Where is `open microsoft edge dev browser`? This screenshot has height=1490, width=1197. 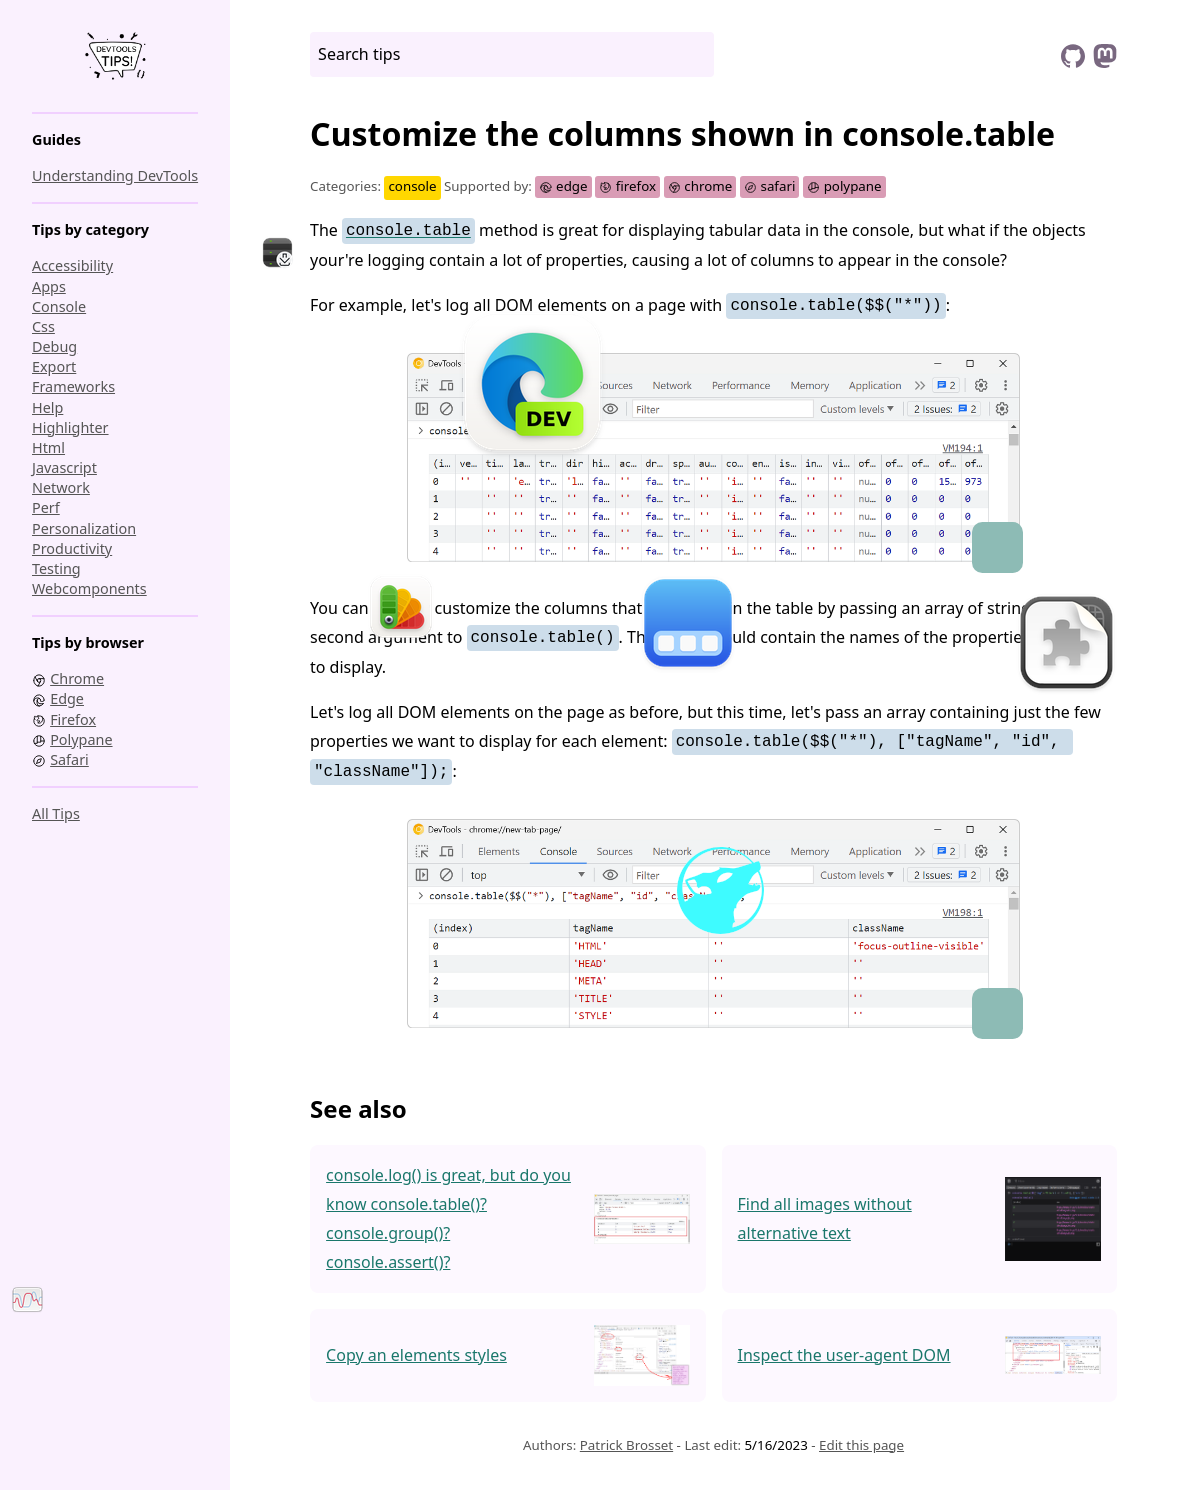
open microsoft edge dev browser is located at coordinates (532, 382).